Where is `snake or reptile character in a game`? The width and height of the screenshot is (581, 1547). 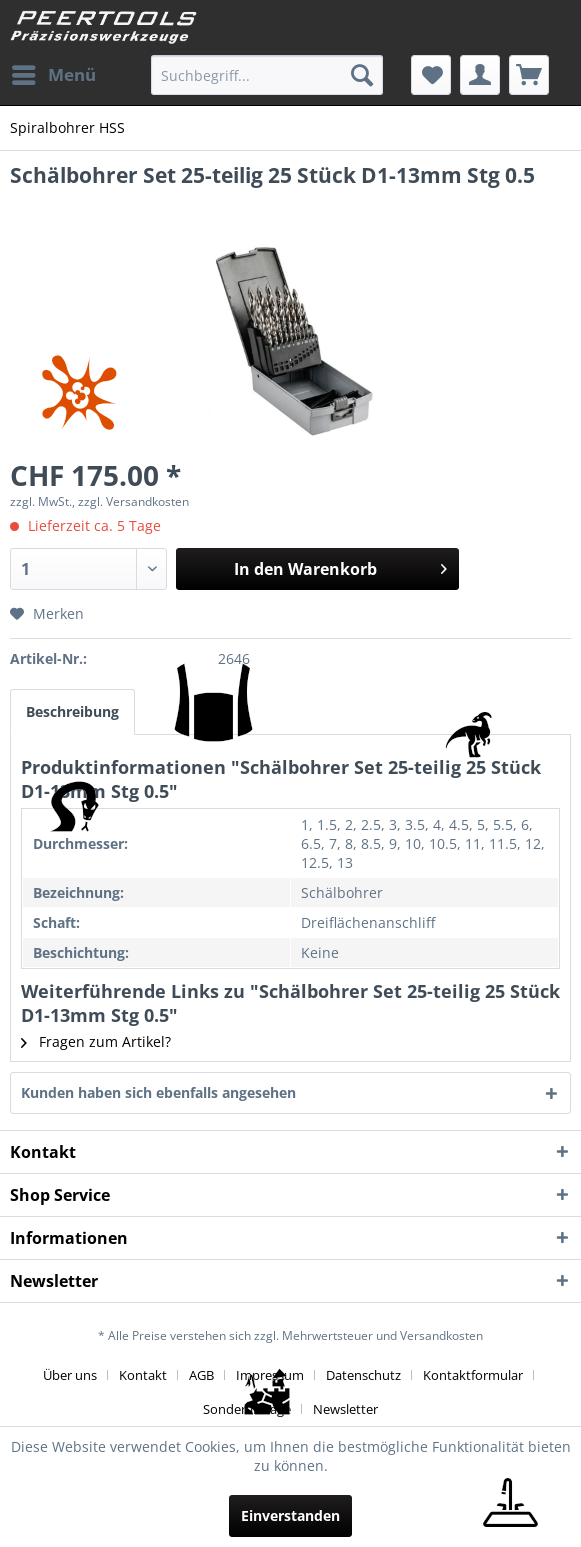
snake or reptile character in a game is located at coordinates (74, 806).